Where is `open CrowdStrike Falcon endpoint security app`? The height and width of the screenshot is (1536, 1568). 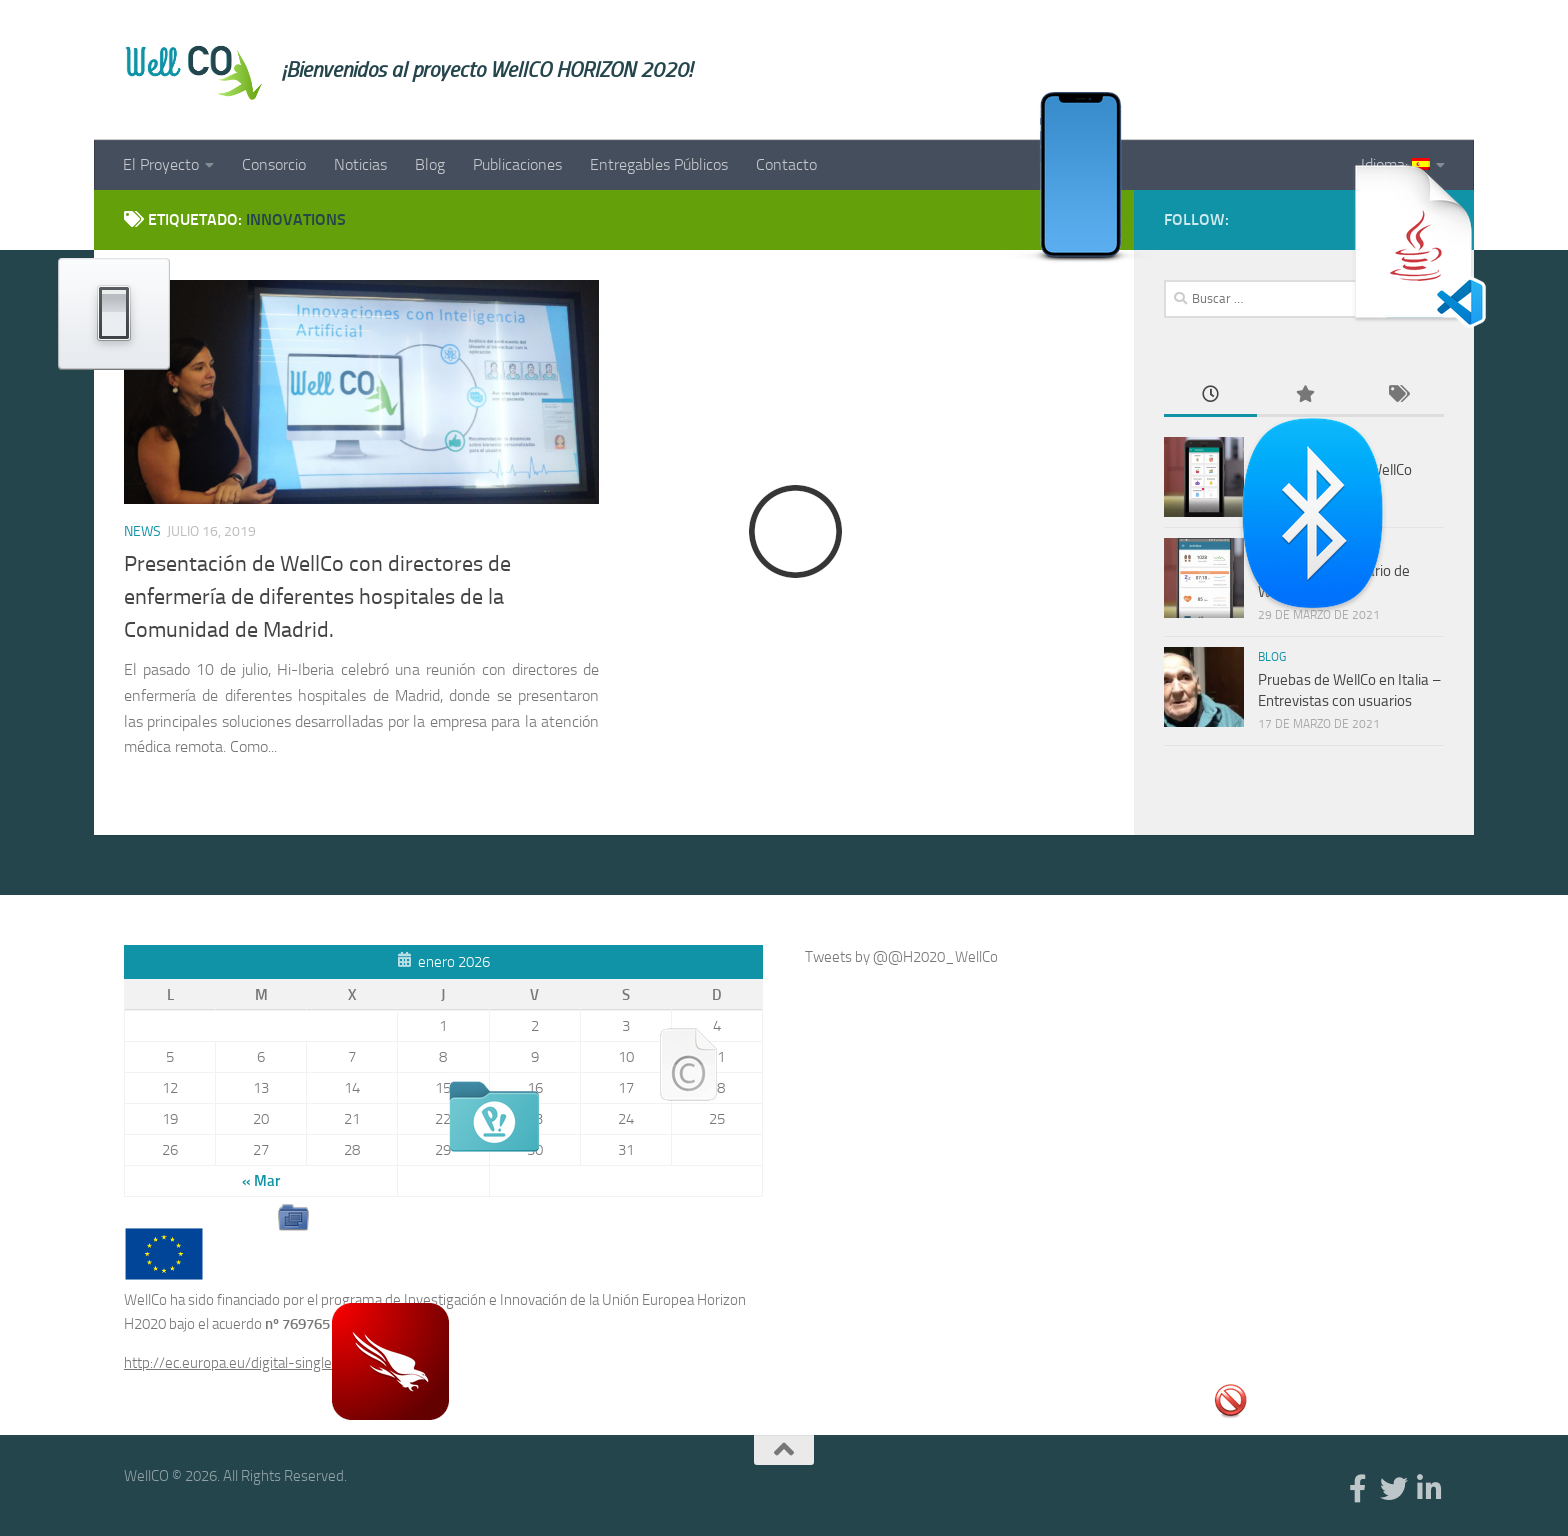
open CrowdStrike Falcon endpoint security app is located at coordinates (390, 1361).